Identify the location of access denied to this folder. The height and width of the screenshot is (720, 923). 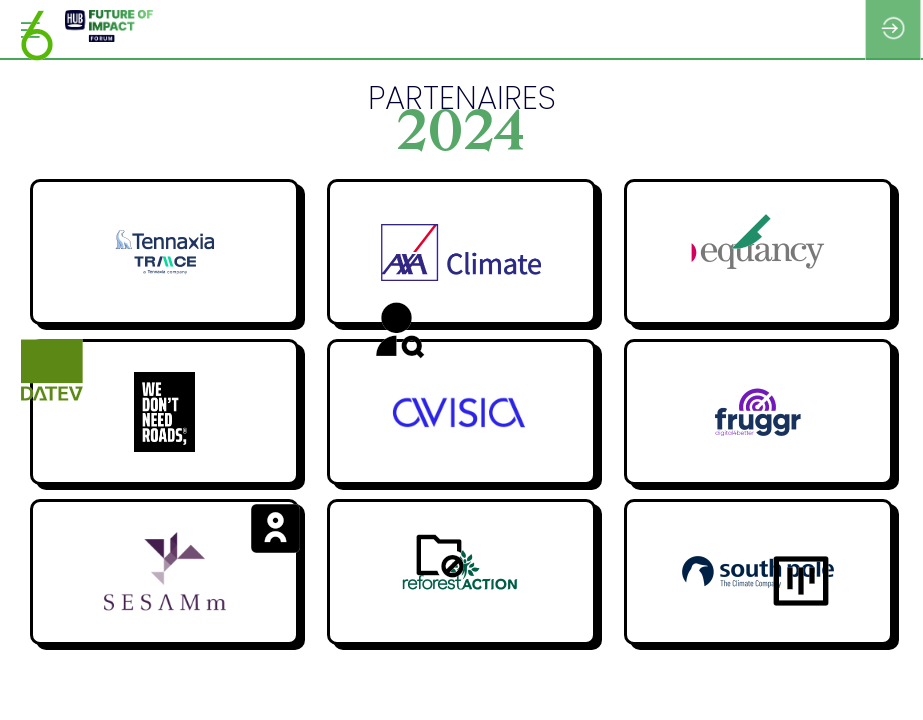
(439, 555).